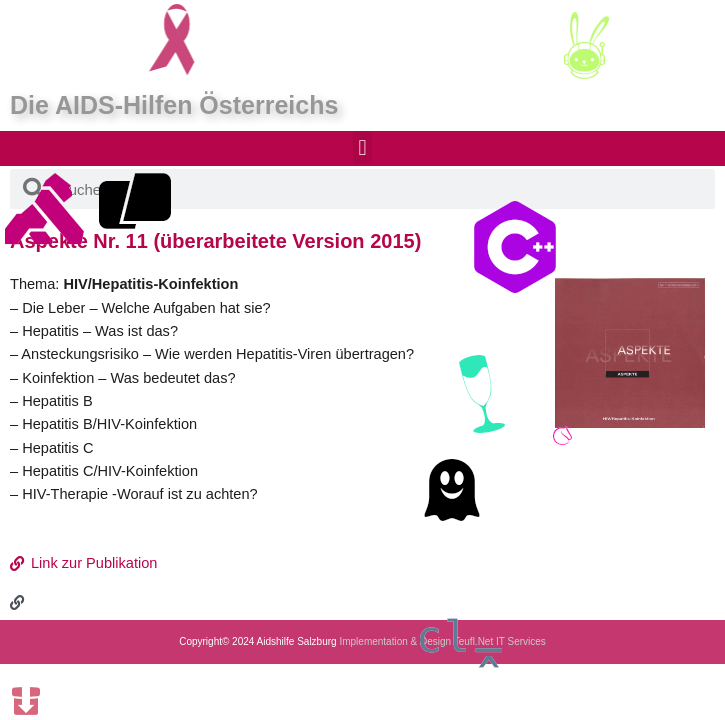  What do you see at coordinates (515, 247) in the screenshot?
I see `indicates C++ programming language` at bounding box center [515, 247].